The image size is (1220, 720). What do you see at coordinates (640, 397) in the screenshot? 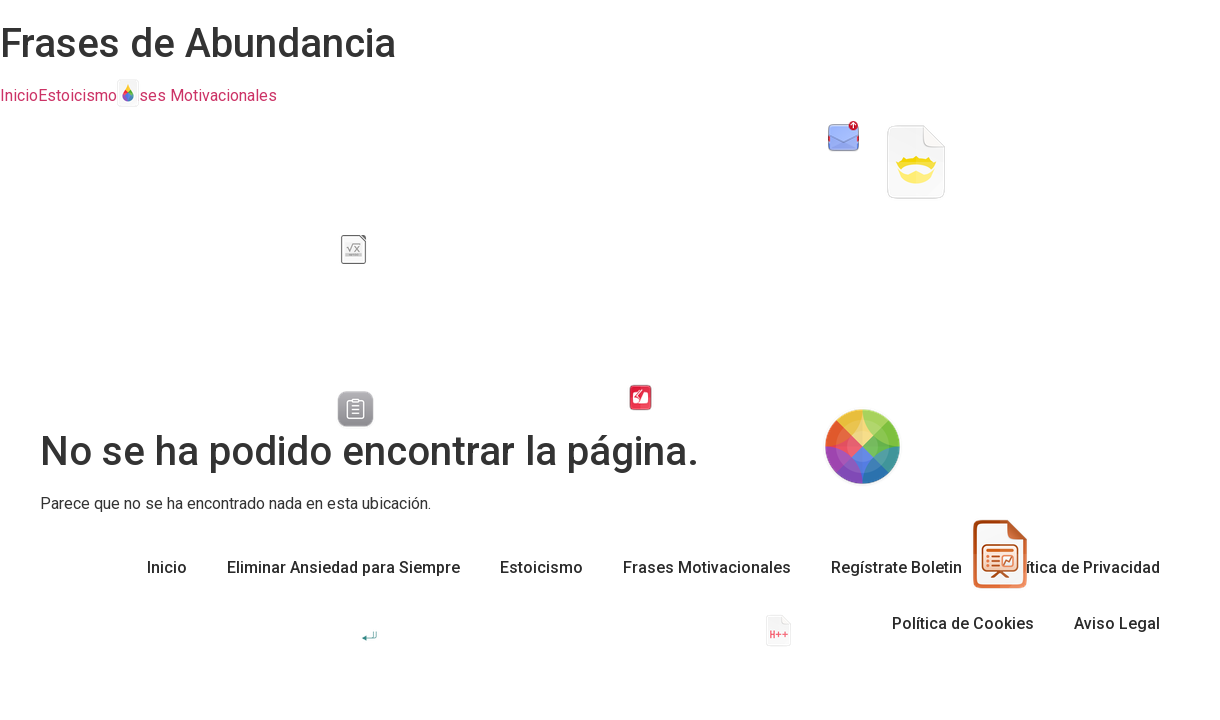
I see `an EPS image file` at bounding box center [640, 397].